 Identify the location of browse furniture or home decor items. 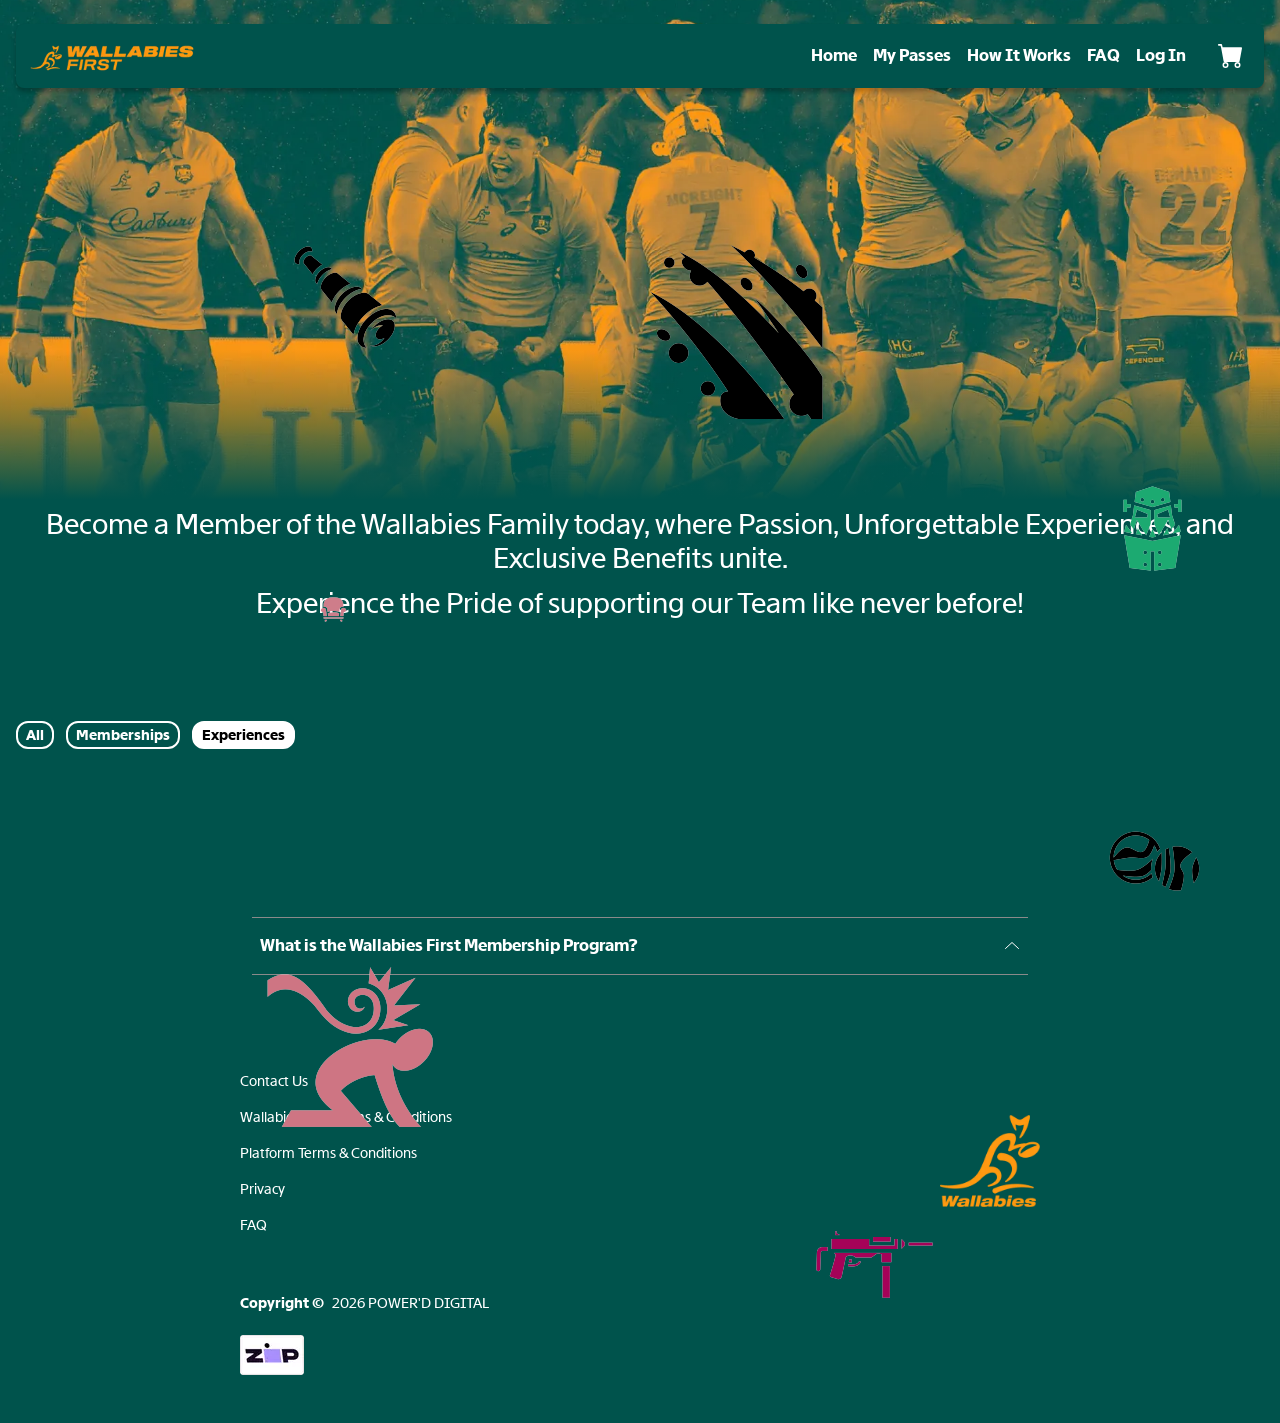
(333, 609).